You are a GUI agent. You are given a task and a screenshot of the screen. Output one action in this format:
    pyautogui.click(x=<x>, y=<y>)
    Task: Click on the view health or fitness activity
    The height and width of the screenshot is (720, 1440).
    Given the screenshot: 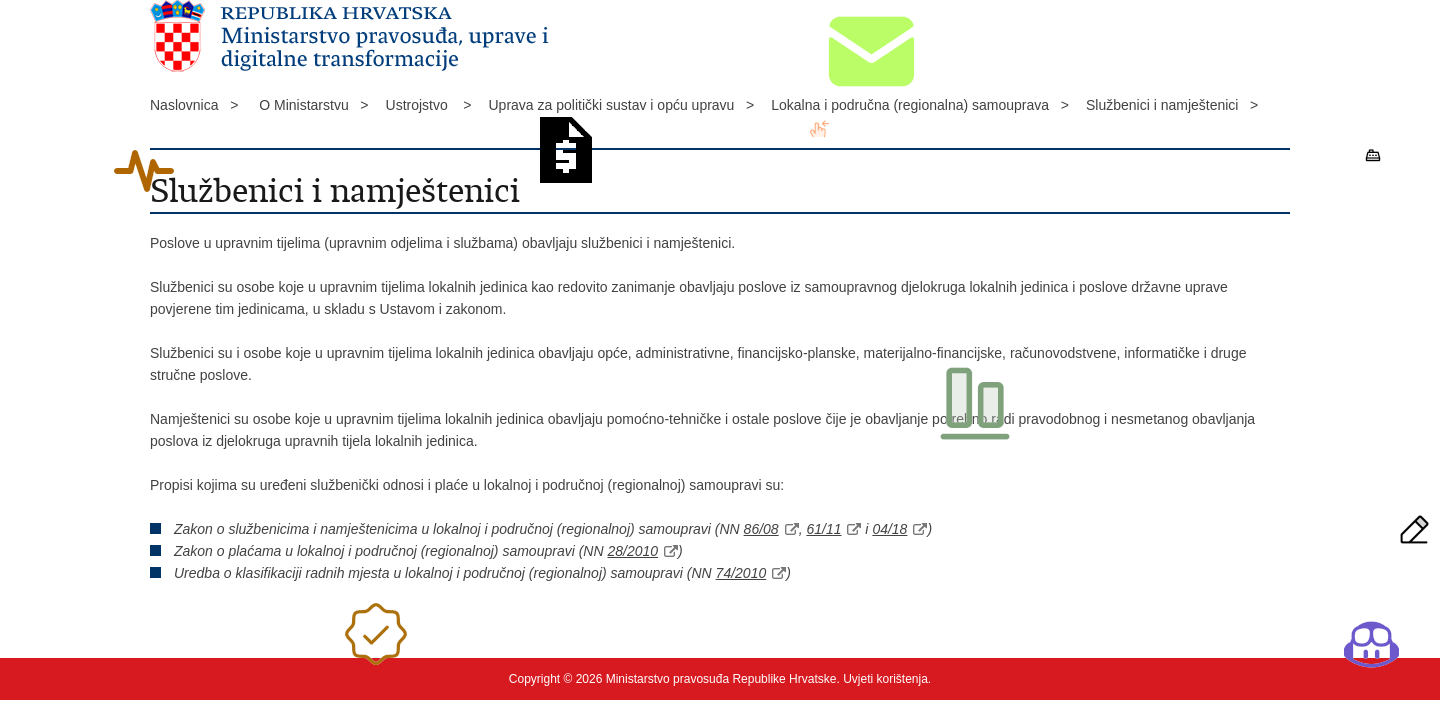 What is the action you would take?
    pyautogui.click(x=144, y=171)
    